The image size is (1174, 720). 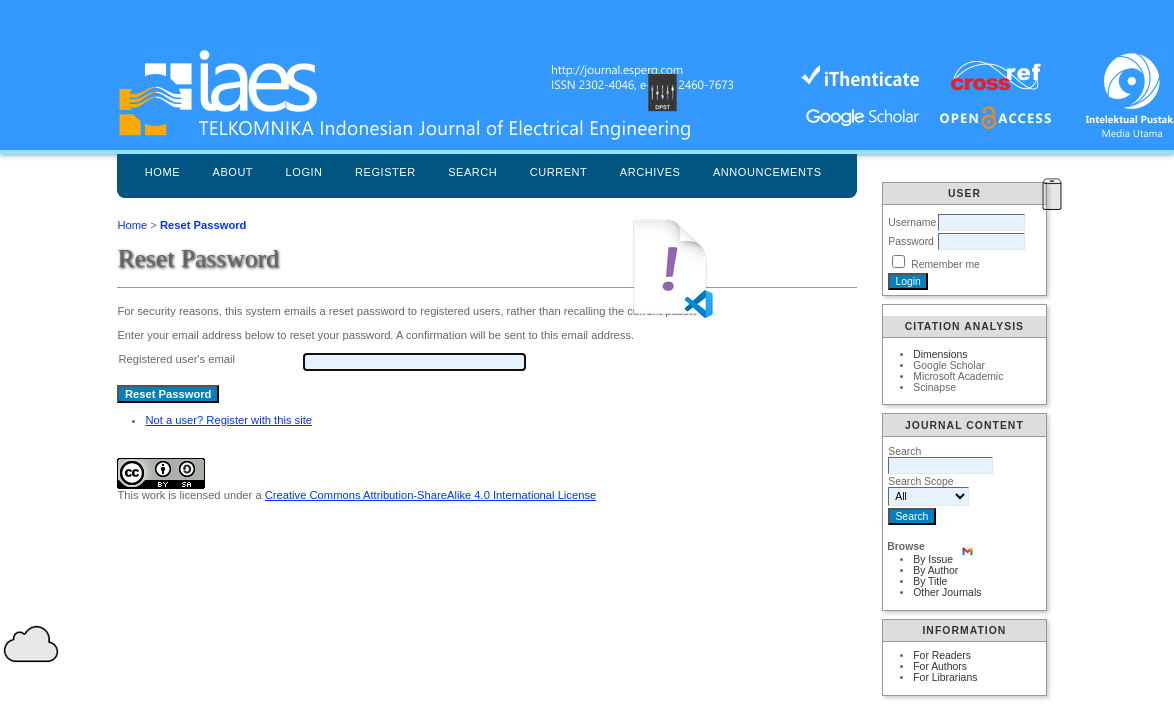 What do you see at coordinates (670, 269) in the screenshot?
I see `yaml file type in Visual Studio Code` at bounding box center [670, 269].